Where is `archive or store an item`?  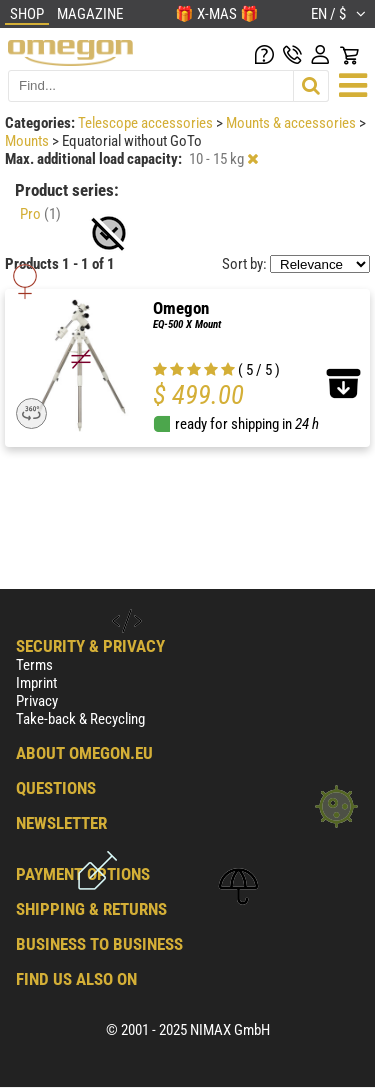 archive or store an item is located at coordinates (343, 383).